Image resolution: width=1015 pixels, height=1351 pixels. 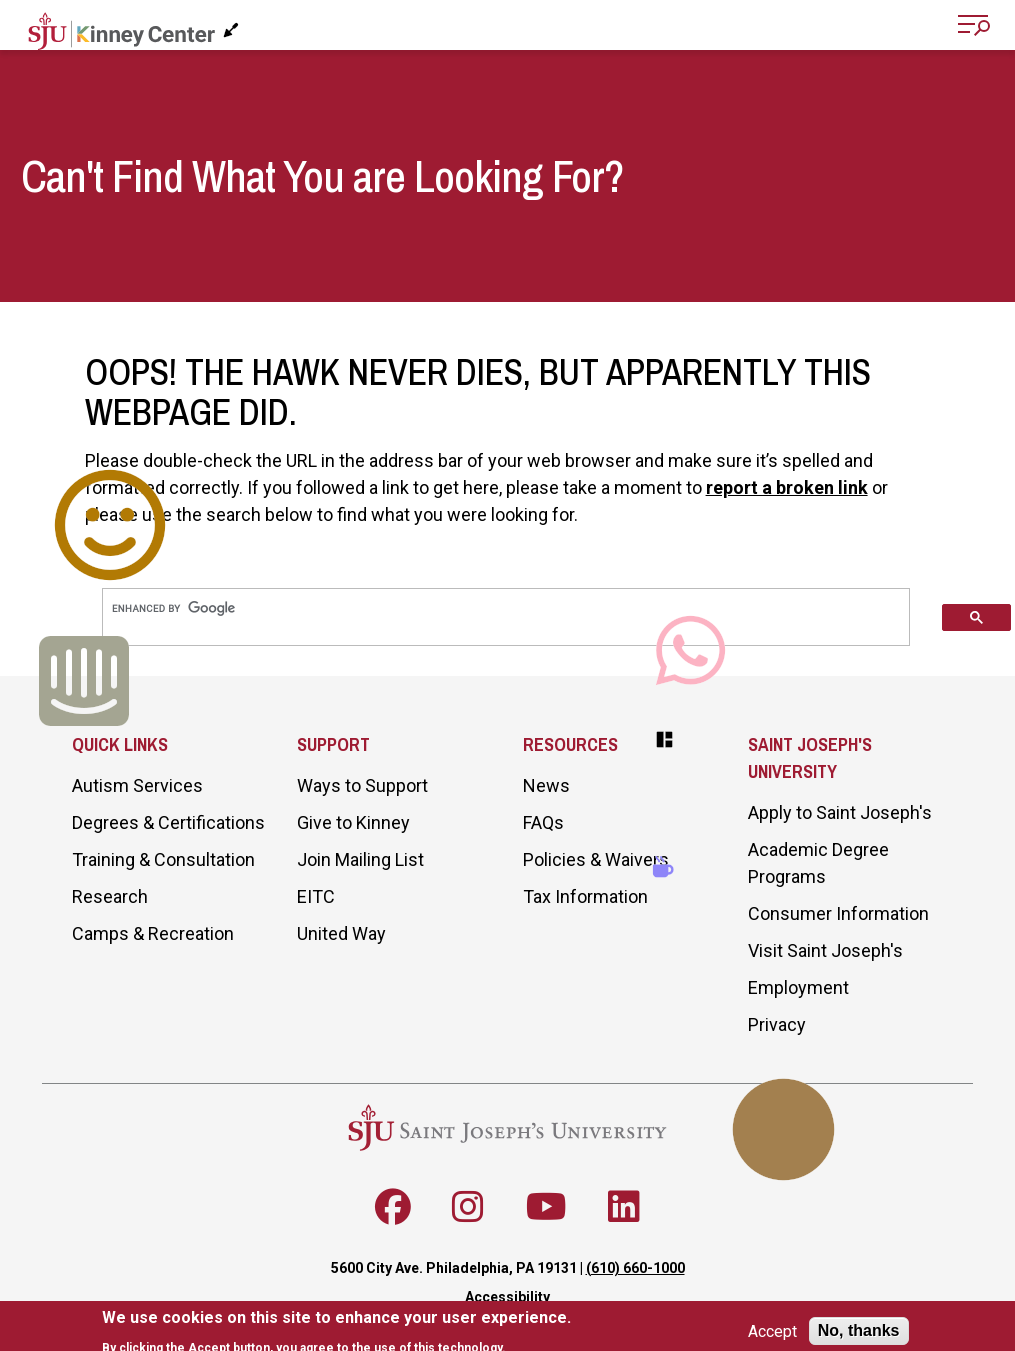 I want to click on open WhatsApp messaging app, so click(x=690, y=650).